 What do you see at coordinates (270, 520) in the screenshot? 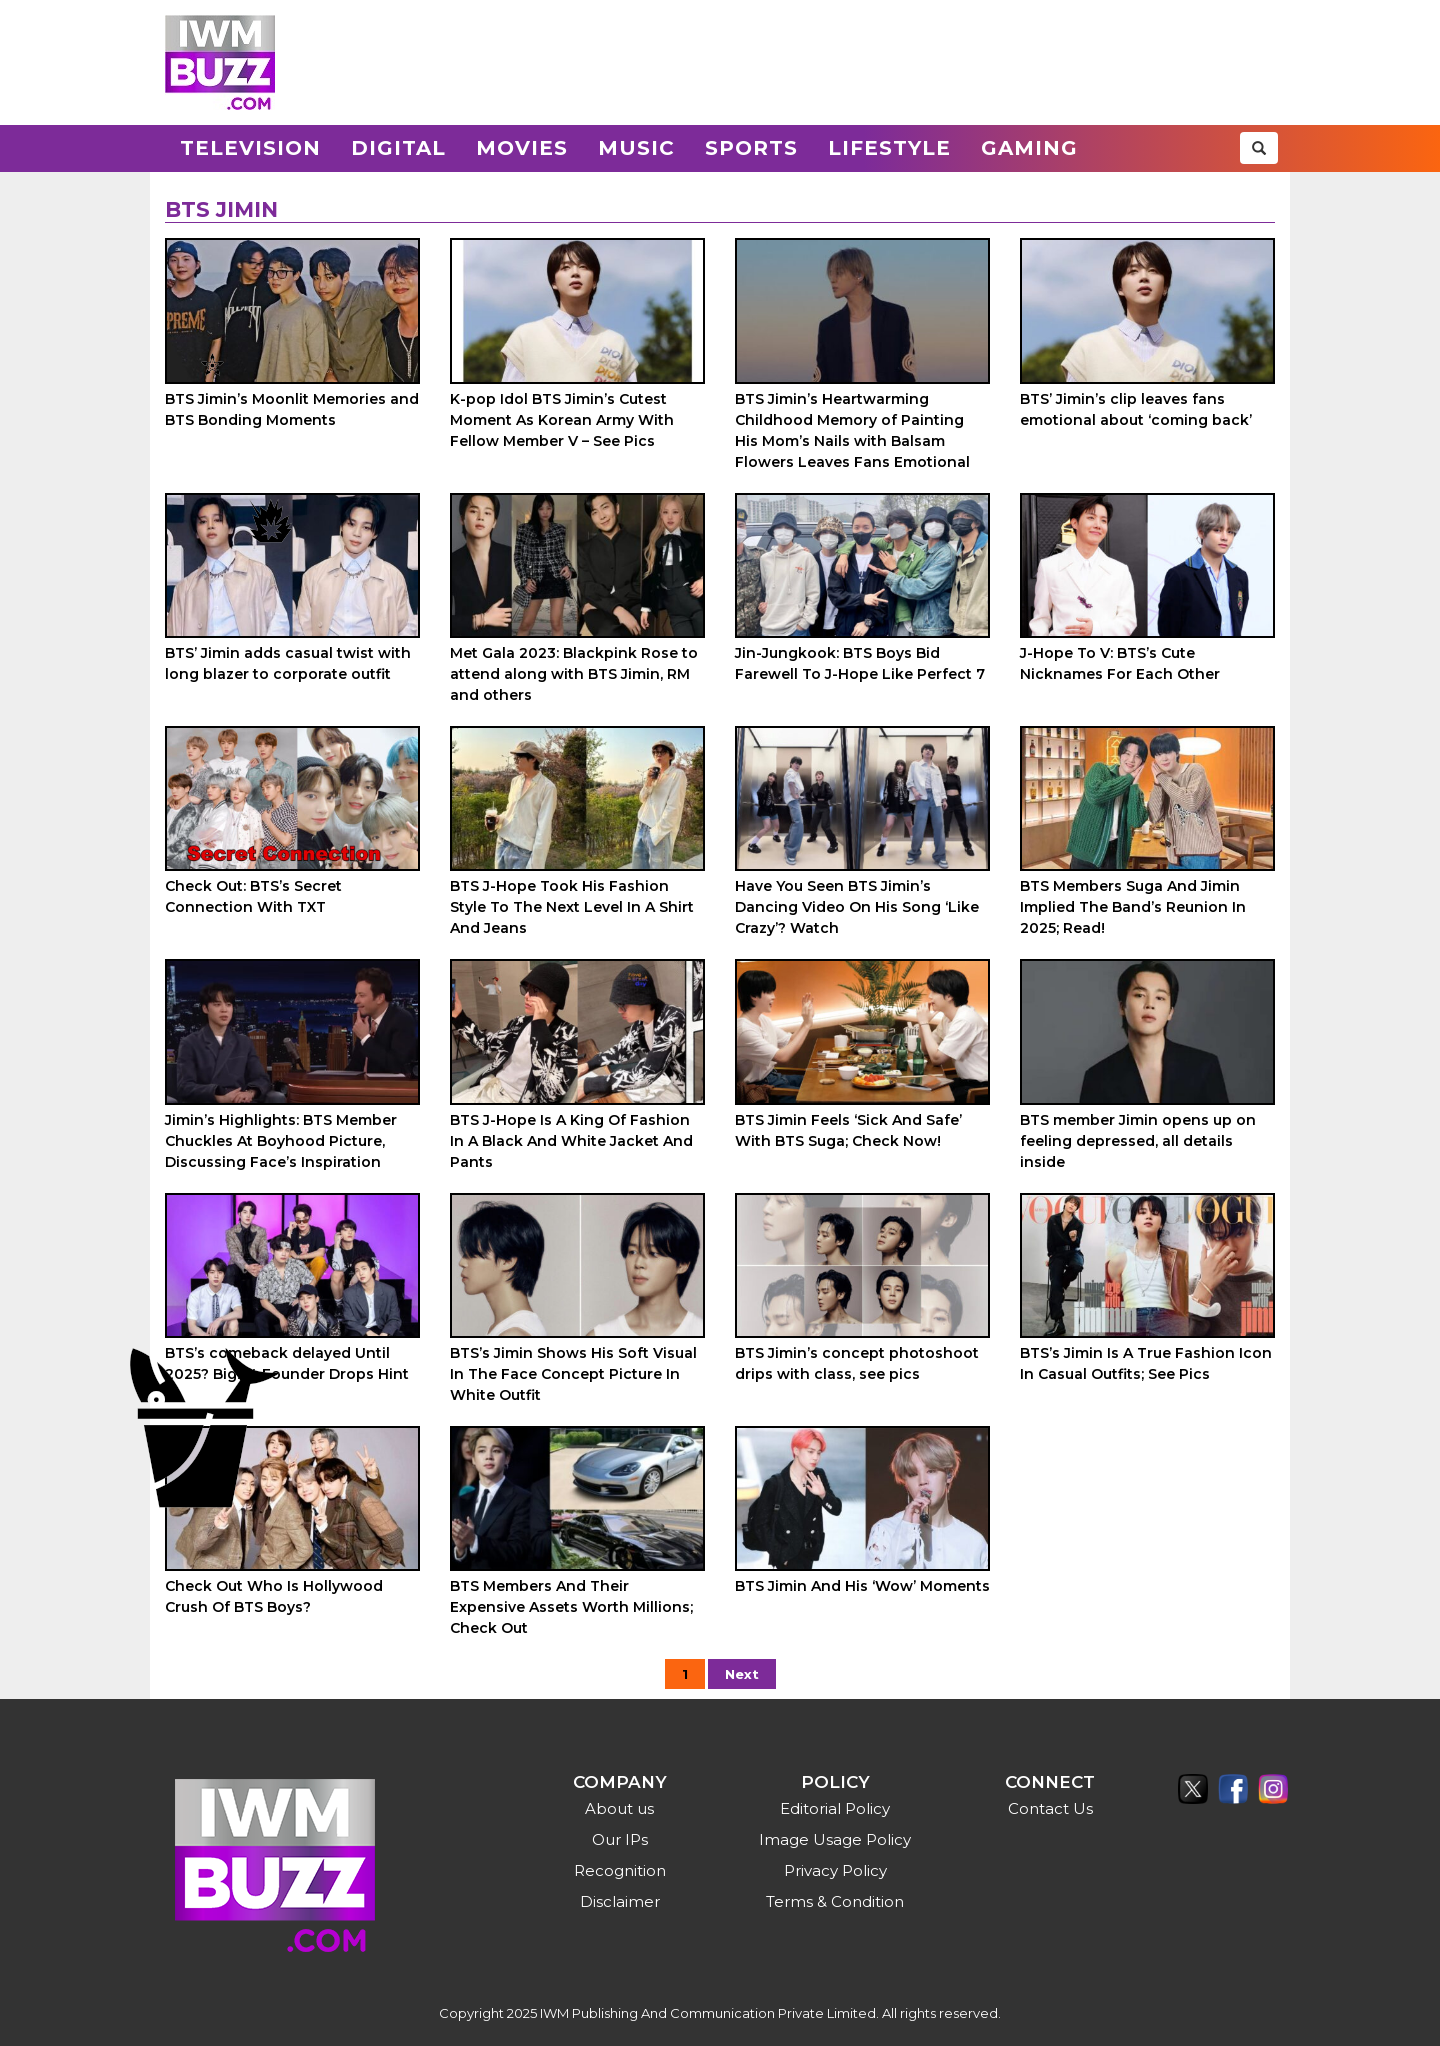
I see `indicates screen damage or impact effect` at bounding box center [270, 520].